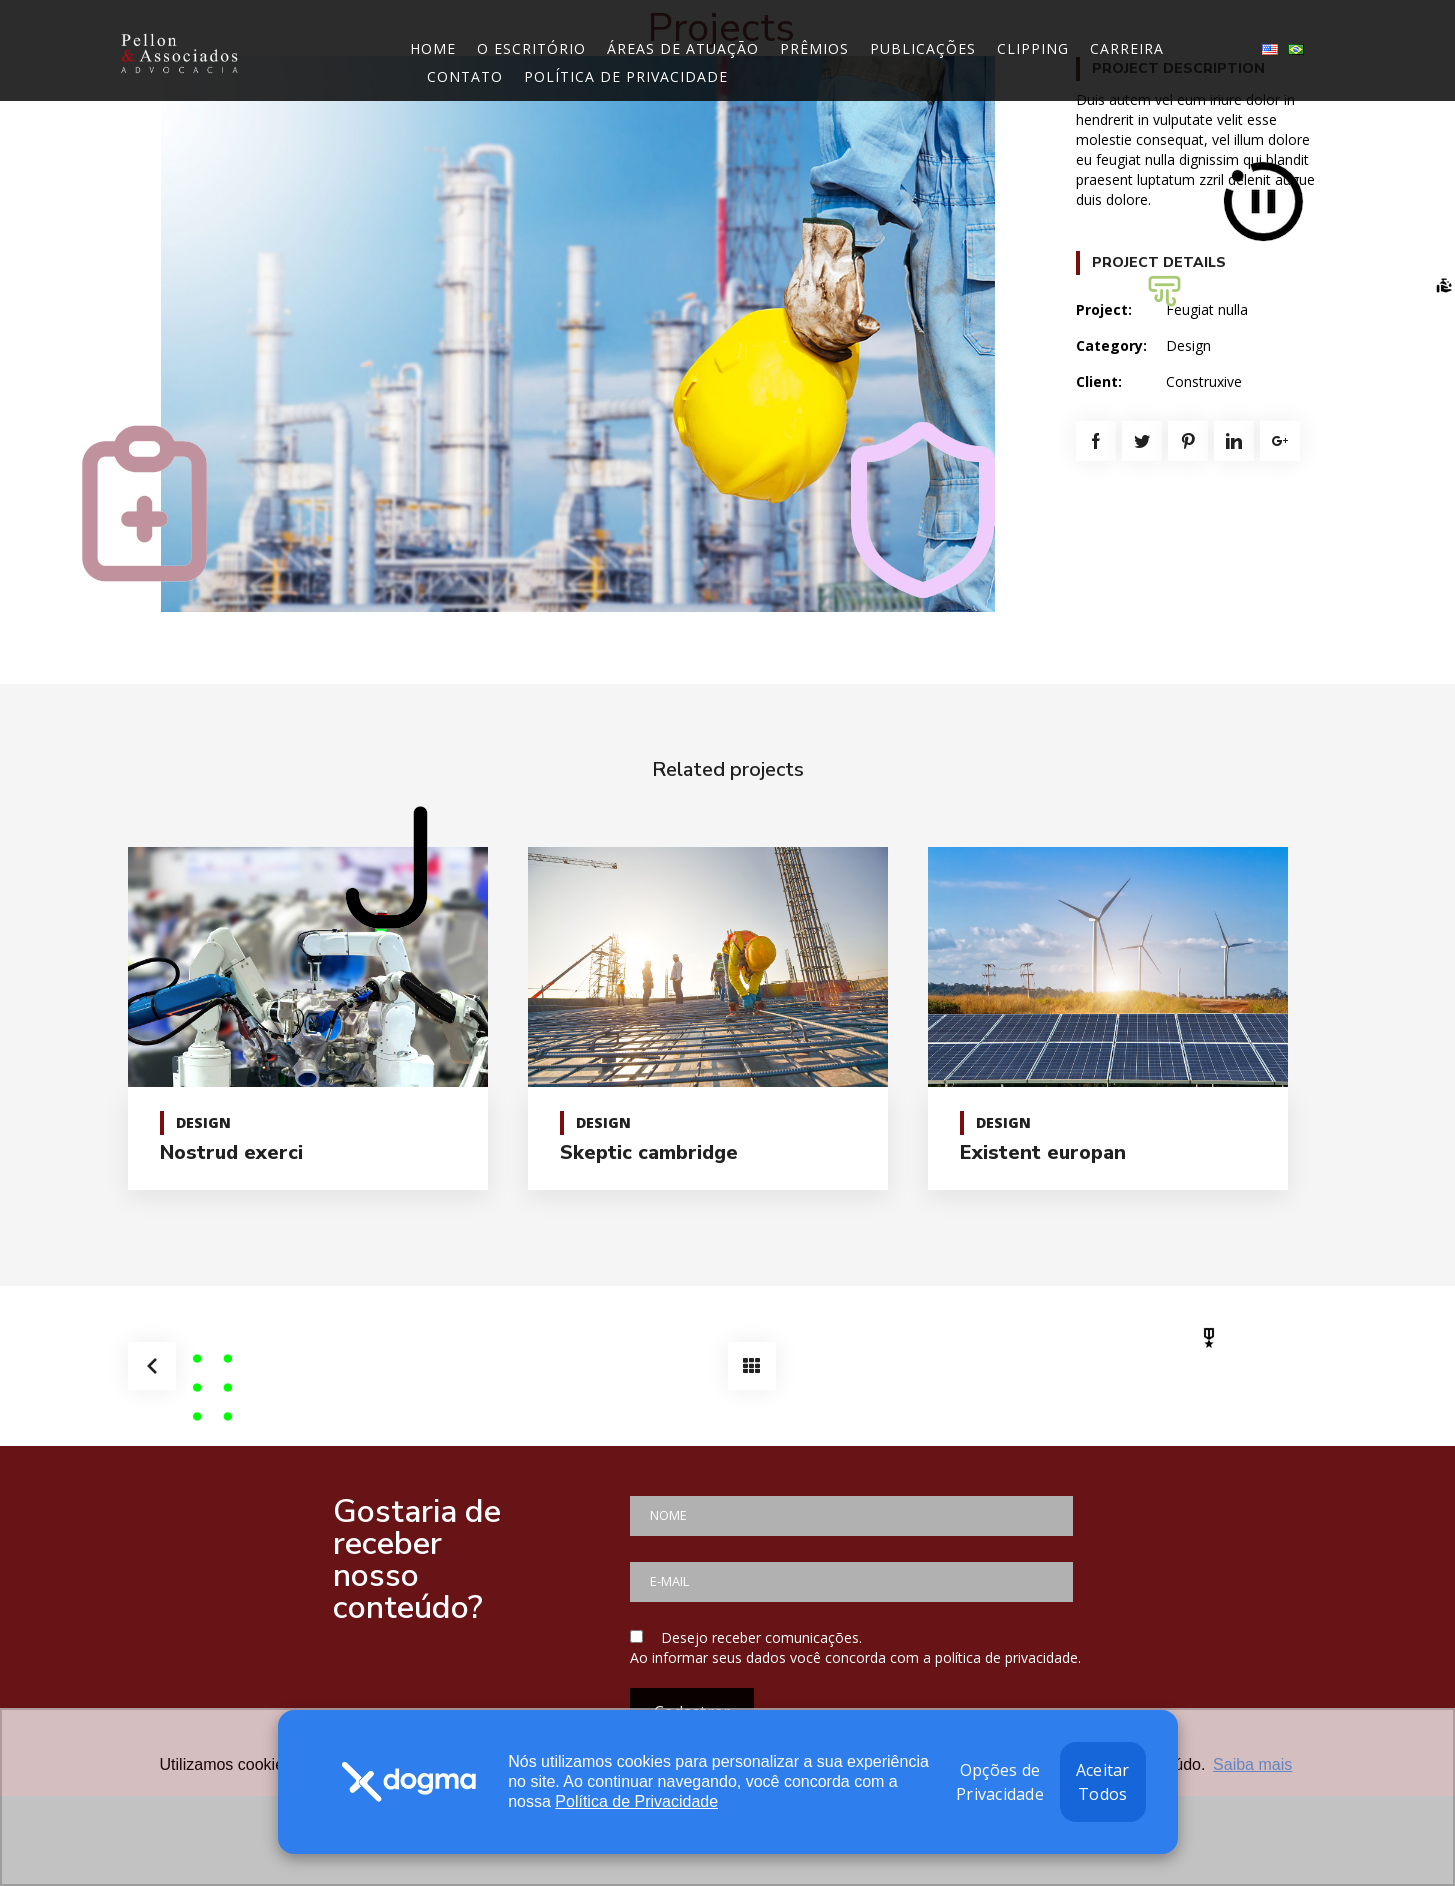  What do you see at coordinates (144, 503) in the screenshot?
I see `view medical report or health records` at bounding box center [144, 503].